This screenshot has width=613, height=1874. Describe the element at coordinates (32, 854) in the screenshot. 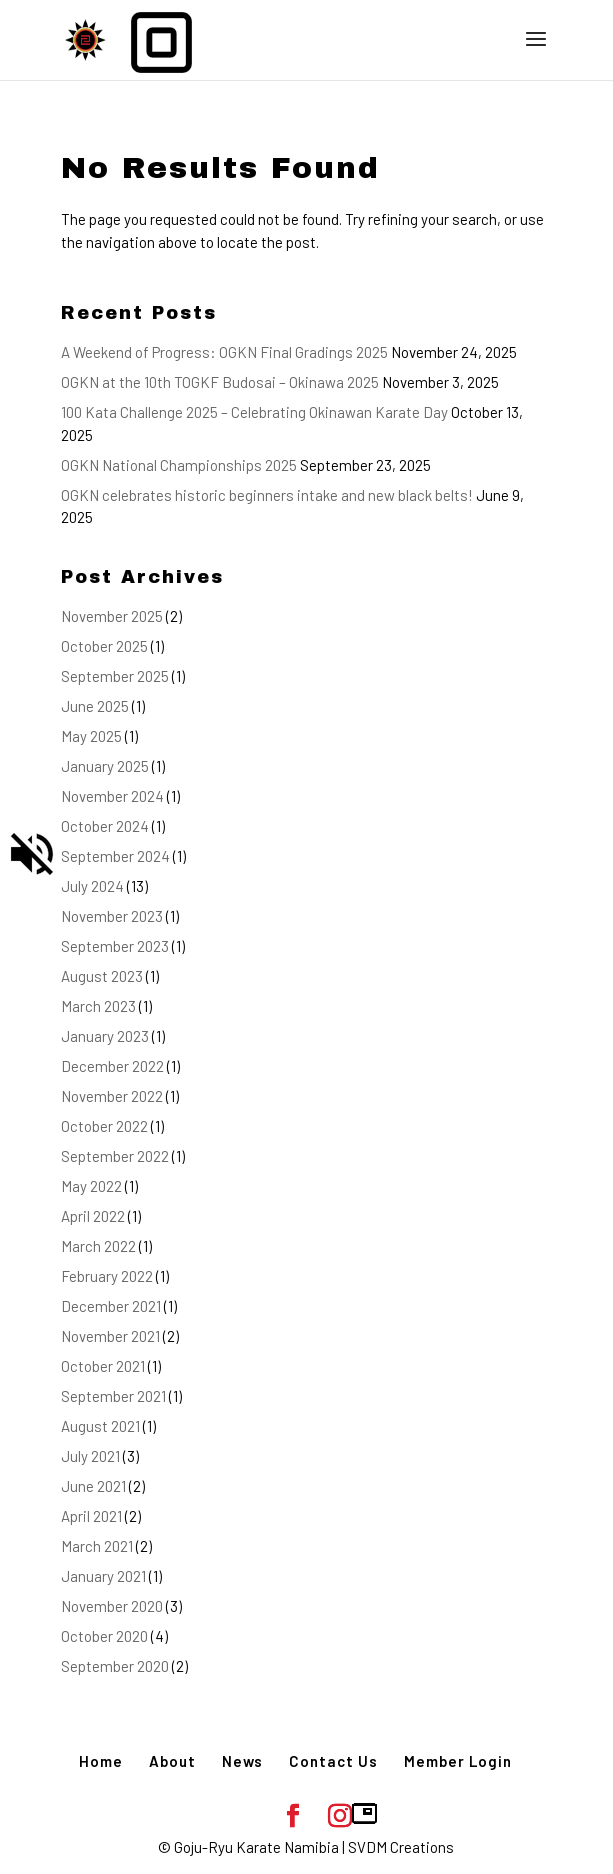

I see `mute audio or sound` at that location.